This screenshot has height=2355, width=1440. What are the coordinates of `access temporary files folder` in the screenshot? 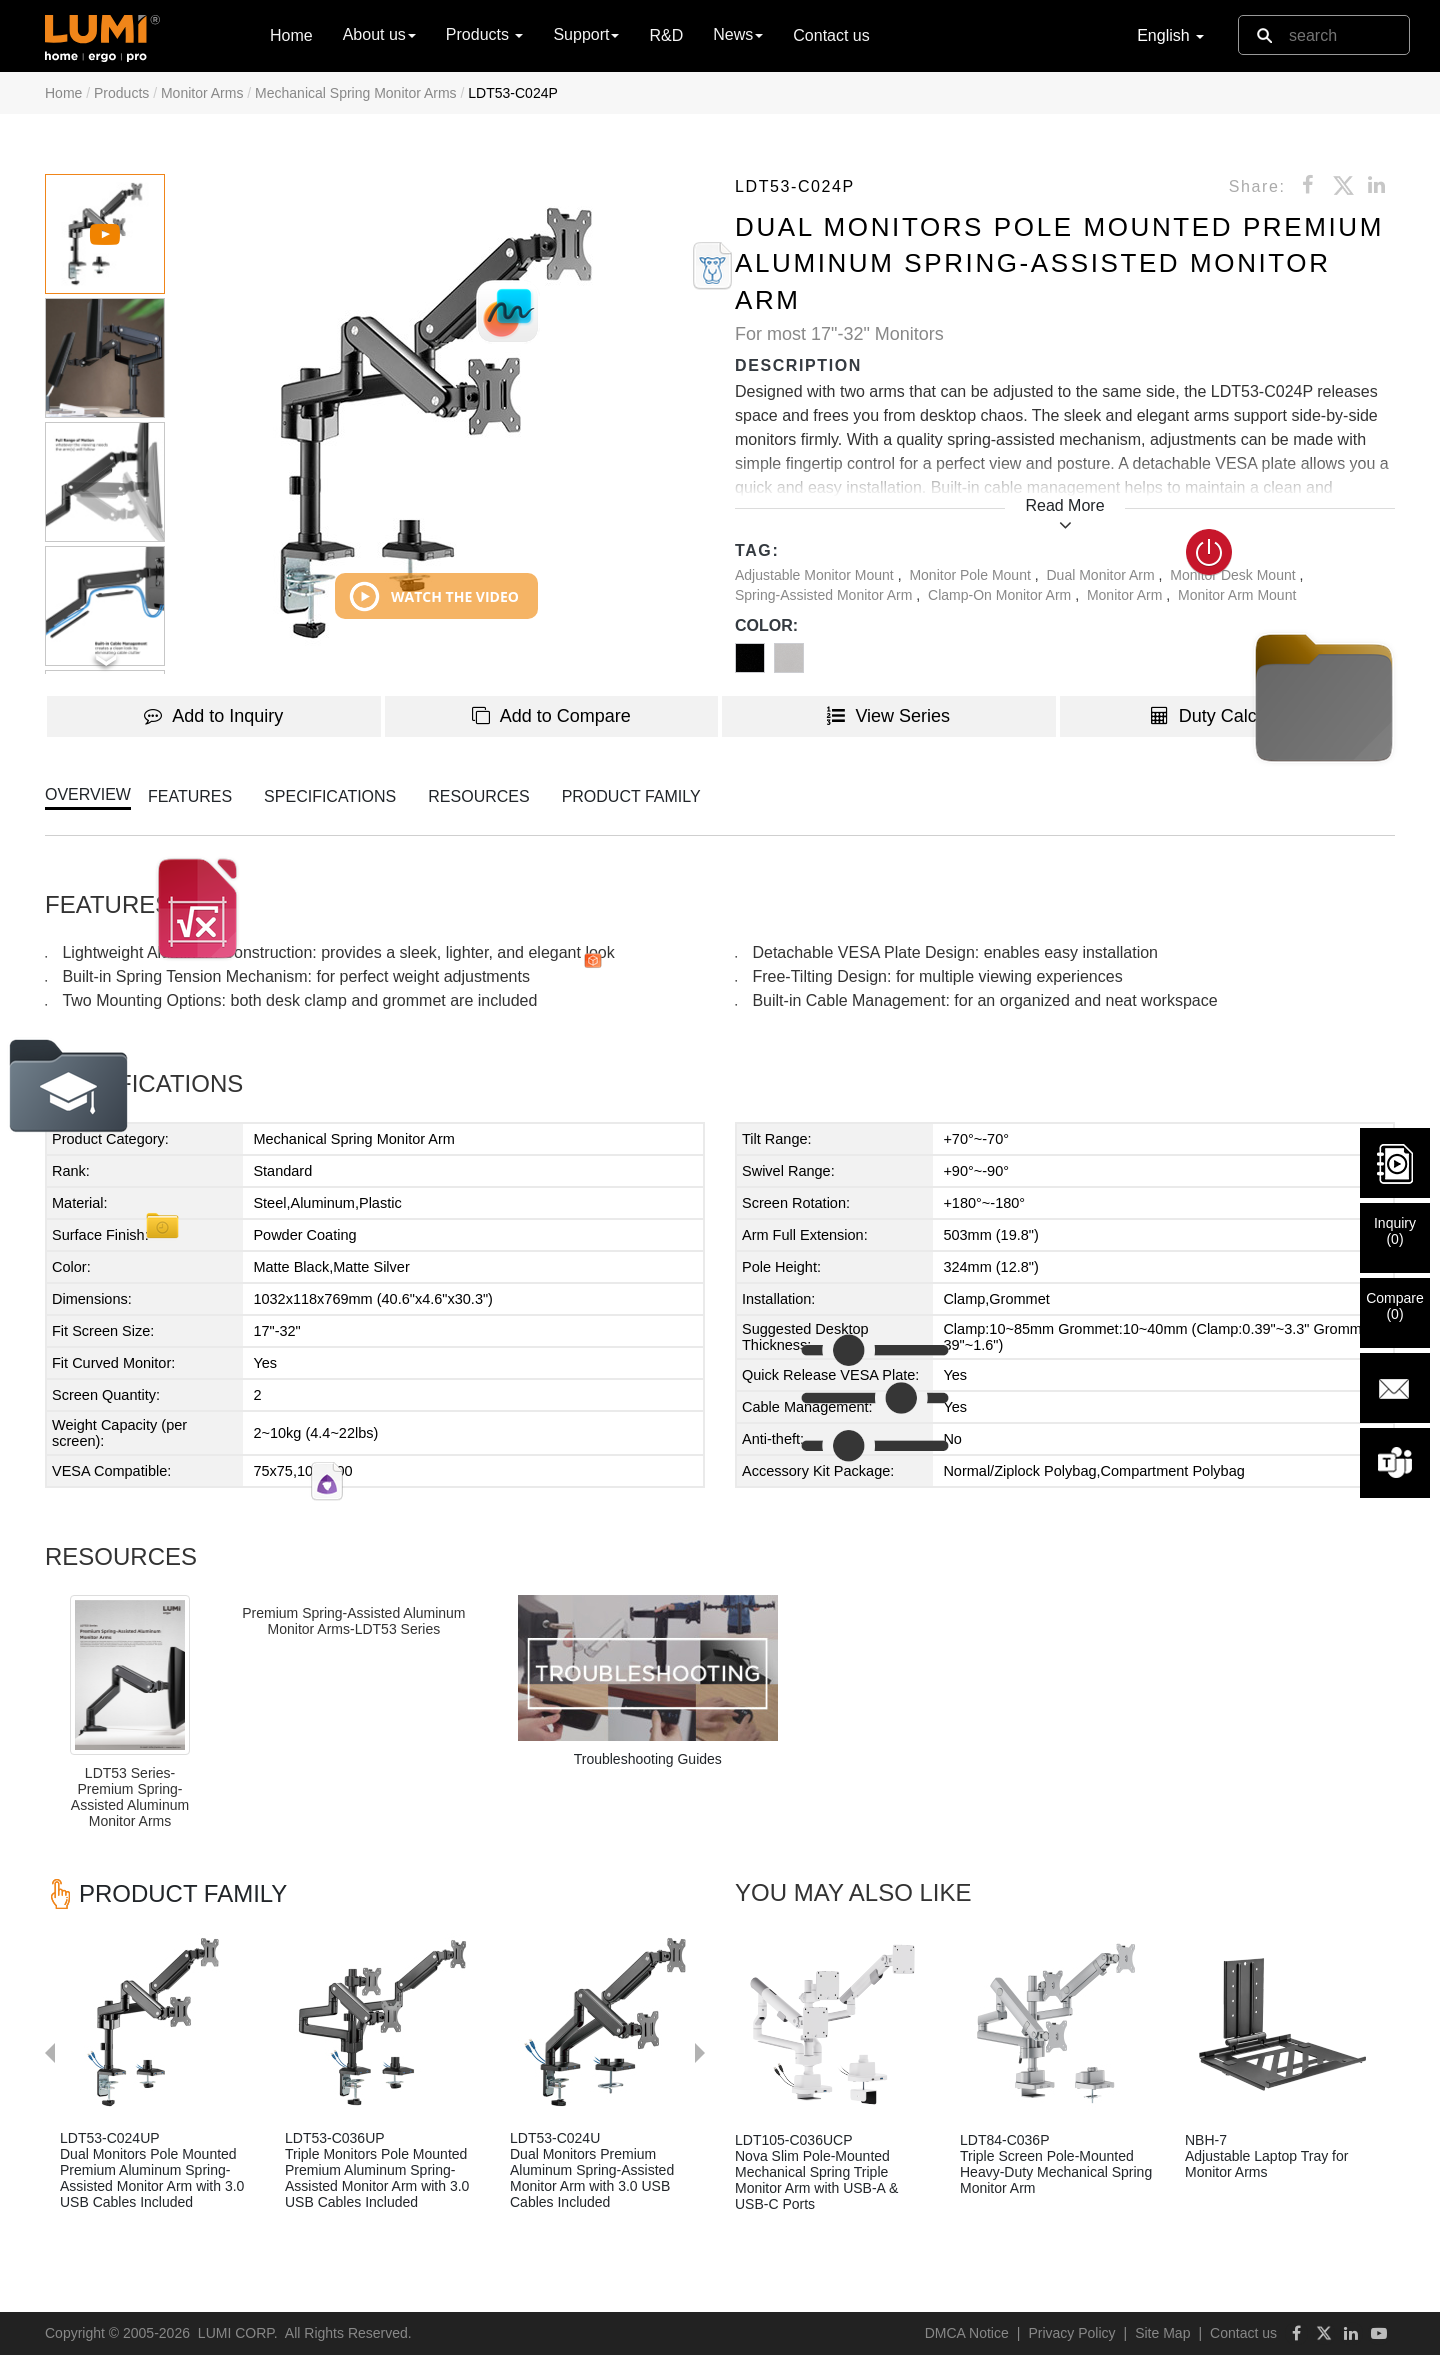 It's located at (162, 1225).